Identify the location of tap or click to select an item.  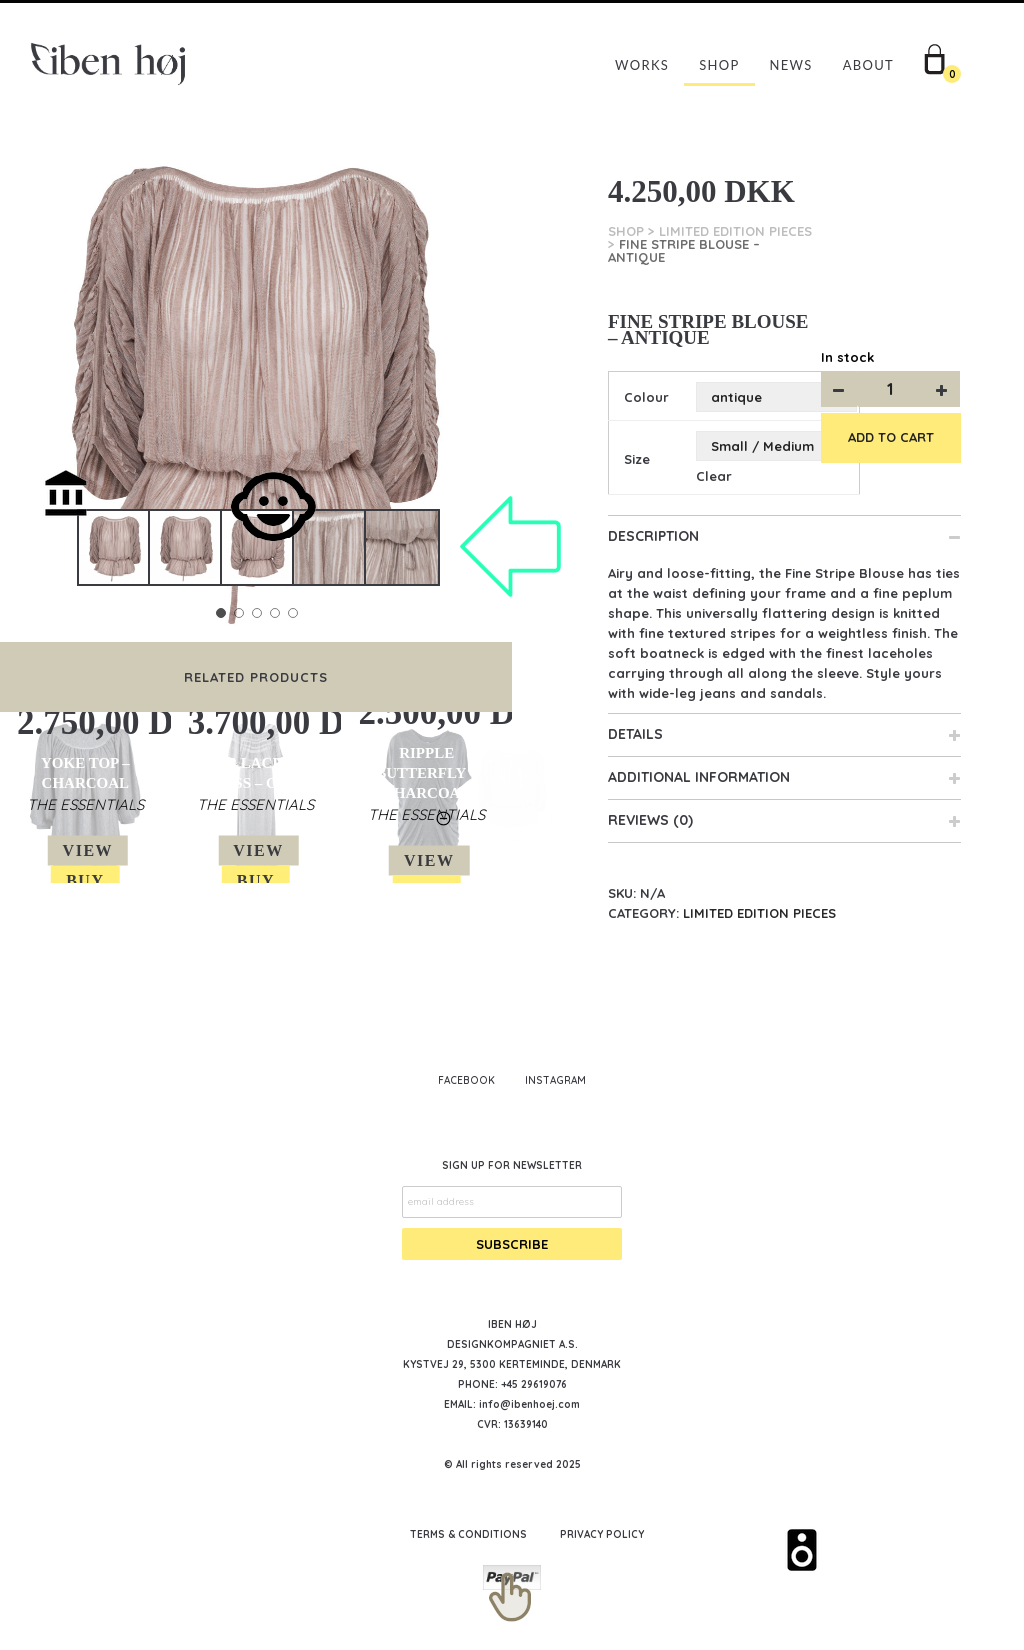
(510, 1597).